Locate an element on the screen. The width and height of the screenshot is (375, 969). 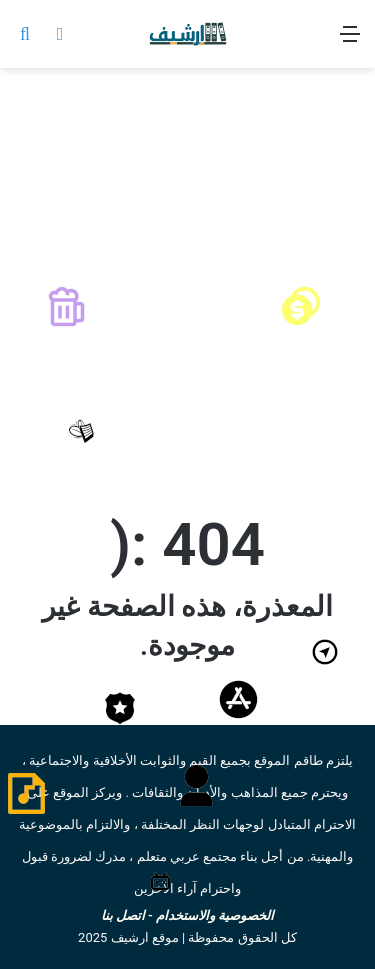
taxbuzz company logo is located at coordinates (81, 431).